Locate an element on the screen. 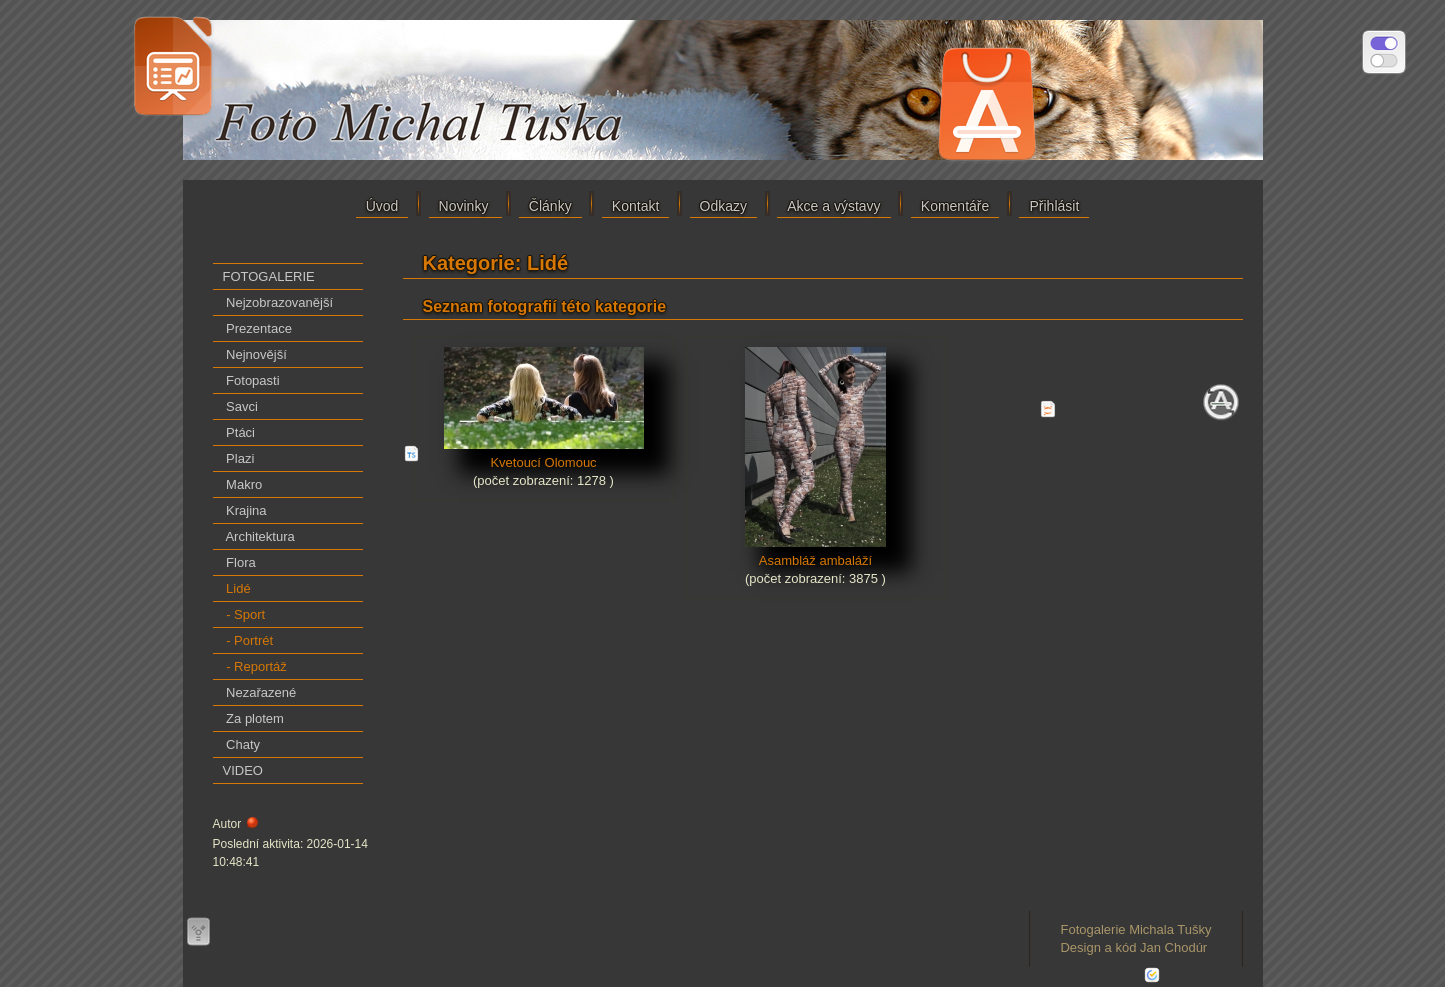  access firewire external hard drive is located at coordinates (198, 931).